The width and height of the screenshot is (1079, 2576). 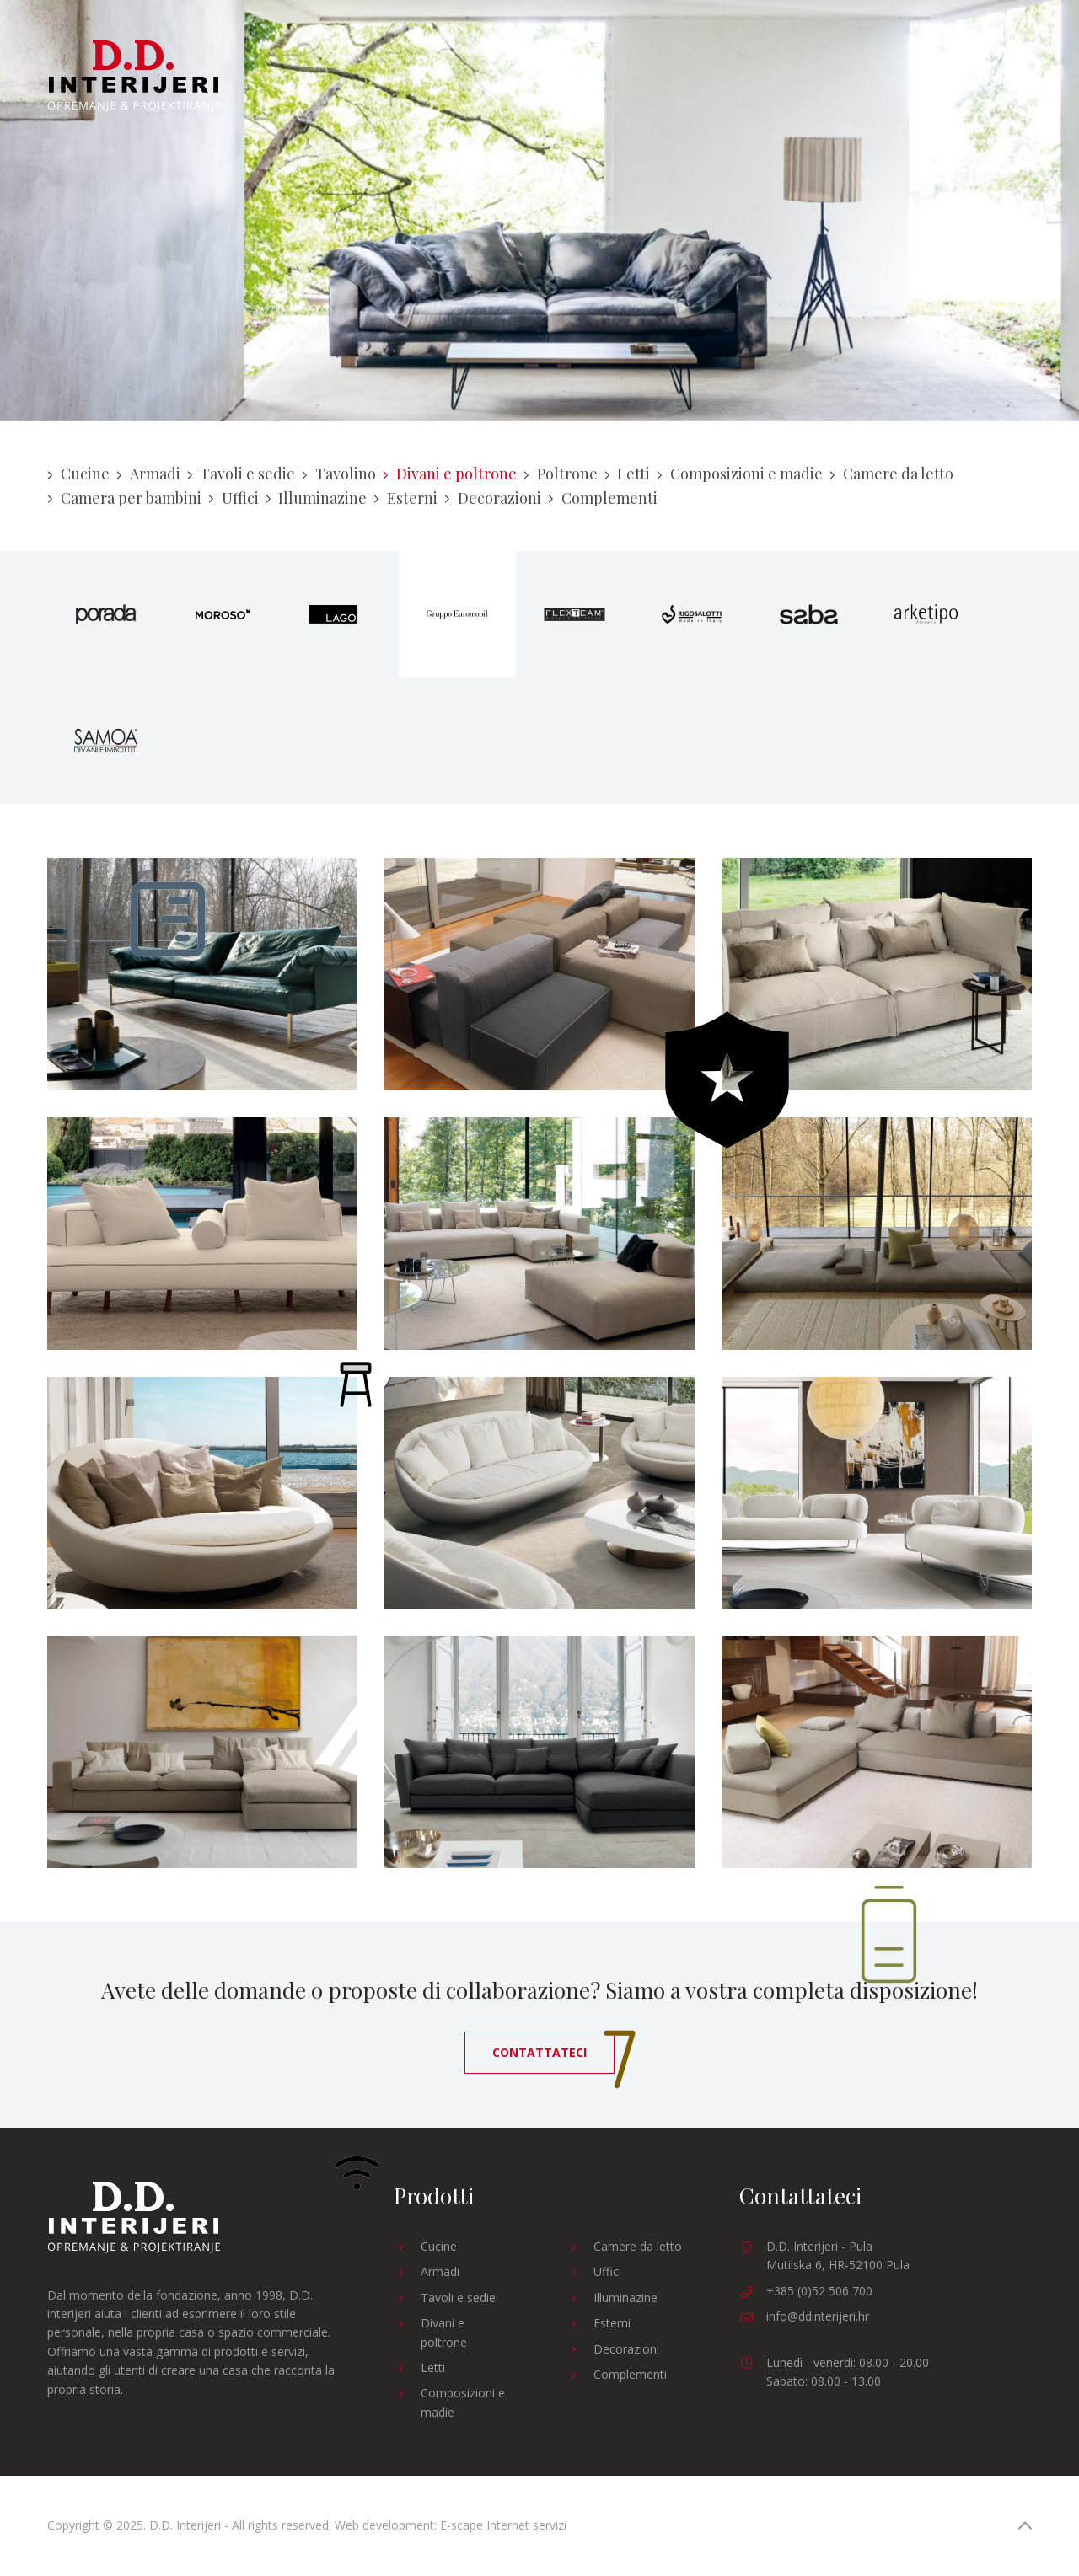 What do you see at coordinates (356, 1384) in the screenshot?
I see `browse furniture or seating options` at bounding box center [356, 1384].